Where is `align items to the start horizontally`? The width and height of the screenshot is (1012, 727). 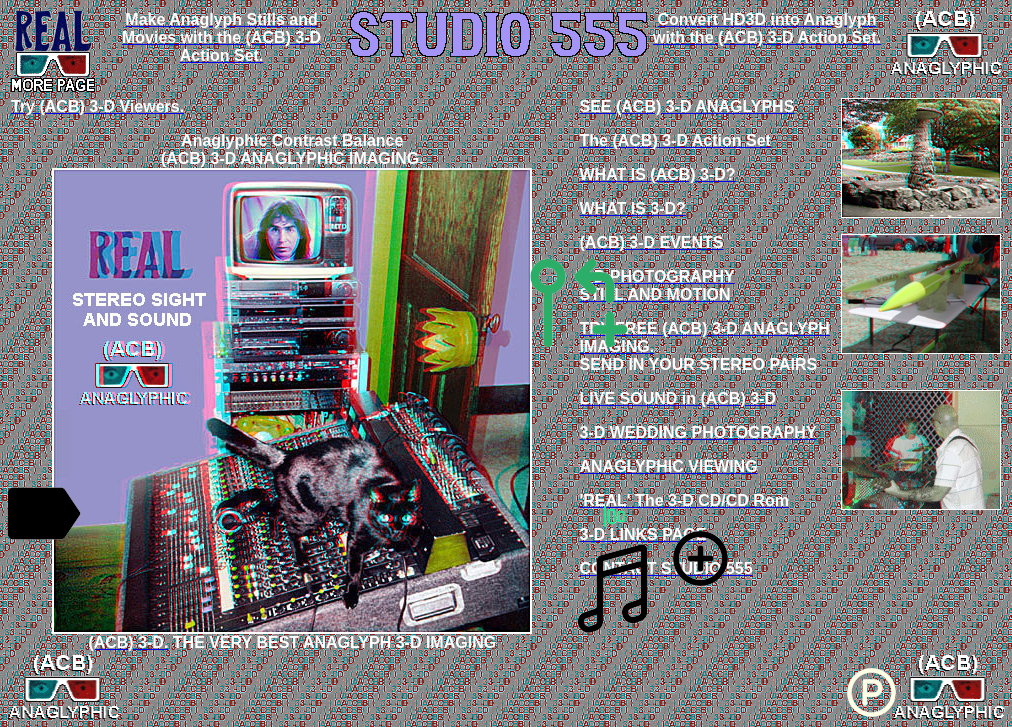 align items to the start horizontally is located at coordinates (614, 516).